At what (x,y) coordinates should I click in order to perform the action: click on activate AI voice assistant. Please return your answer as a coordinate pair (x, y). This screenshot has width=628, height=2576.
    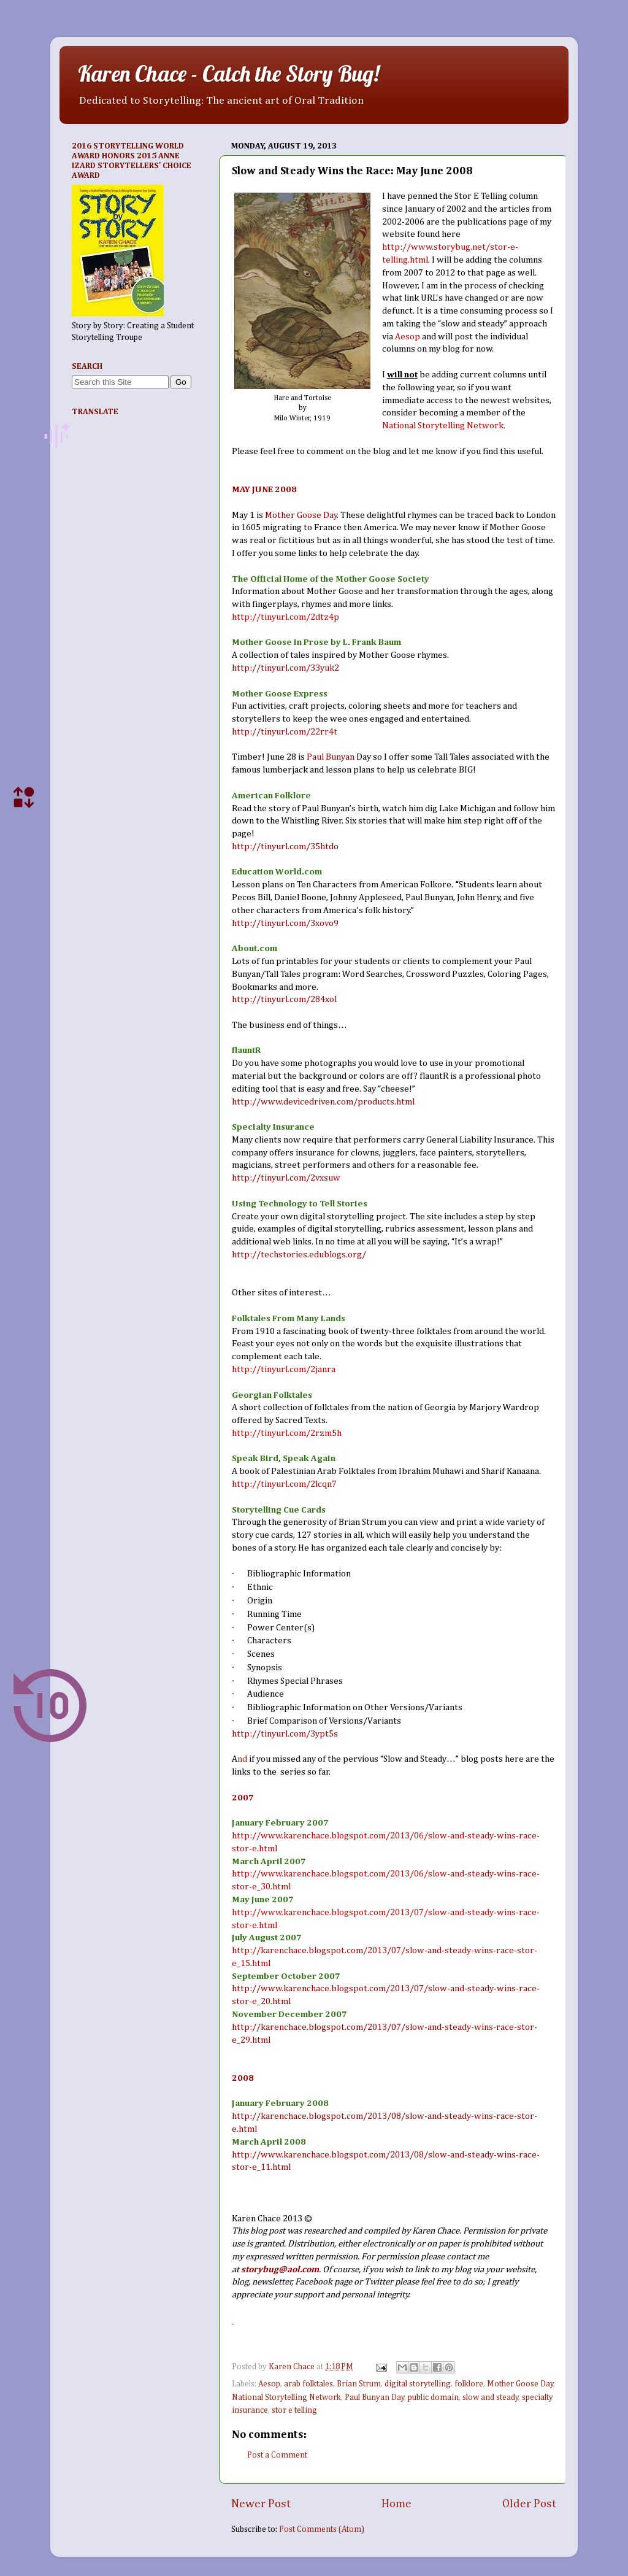
    Looking at the image, I should click on (56, 436).